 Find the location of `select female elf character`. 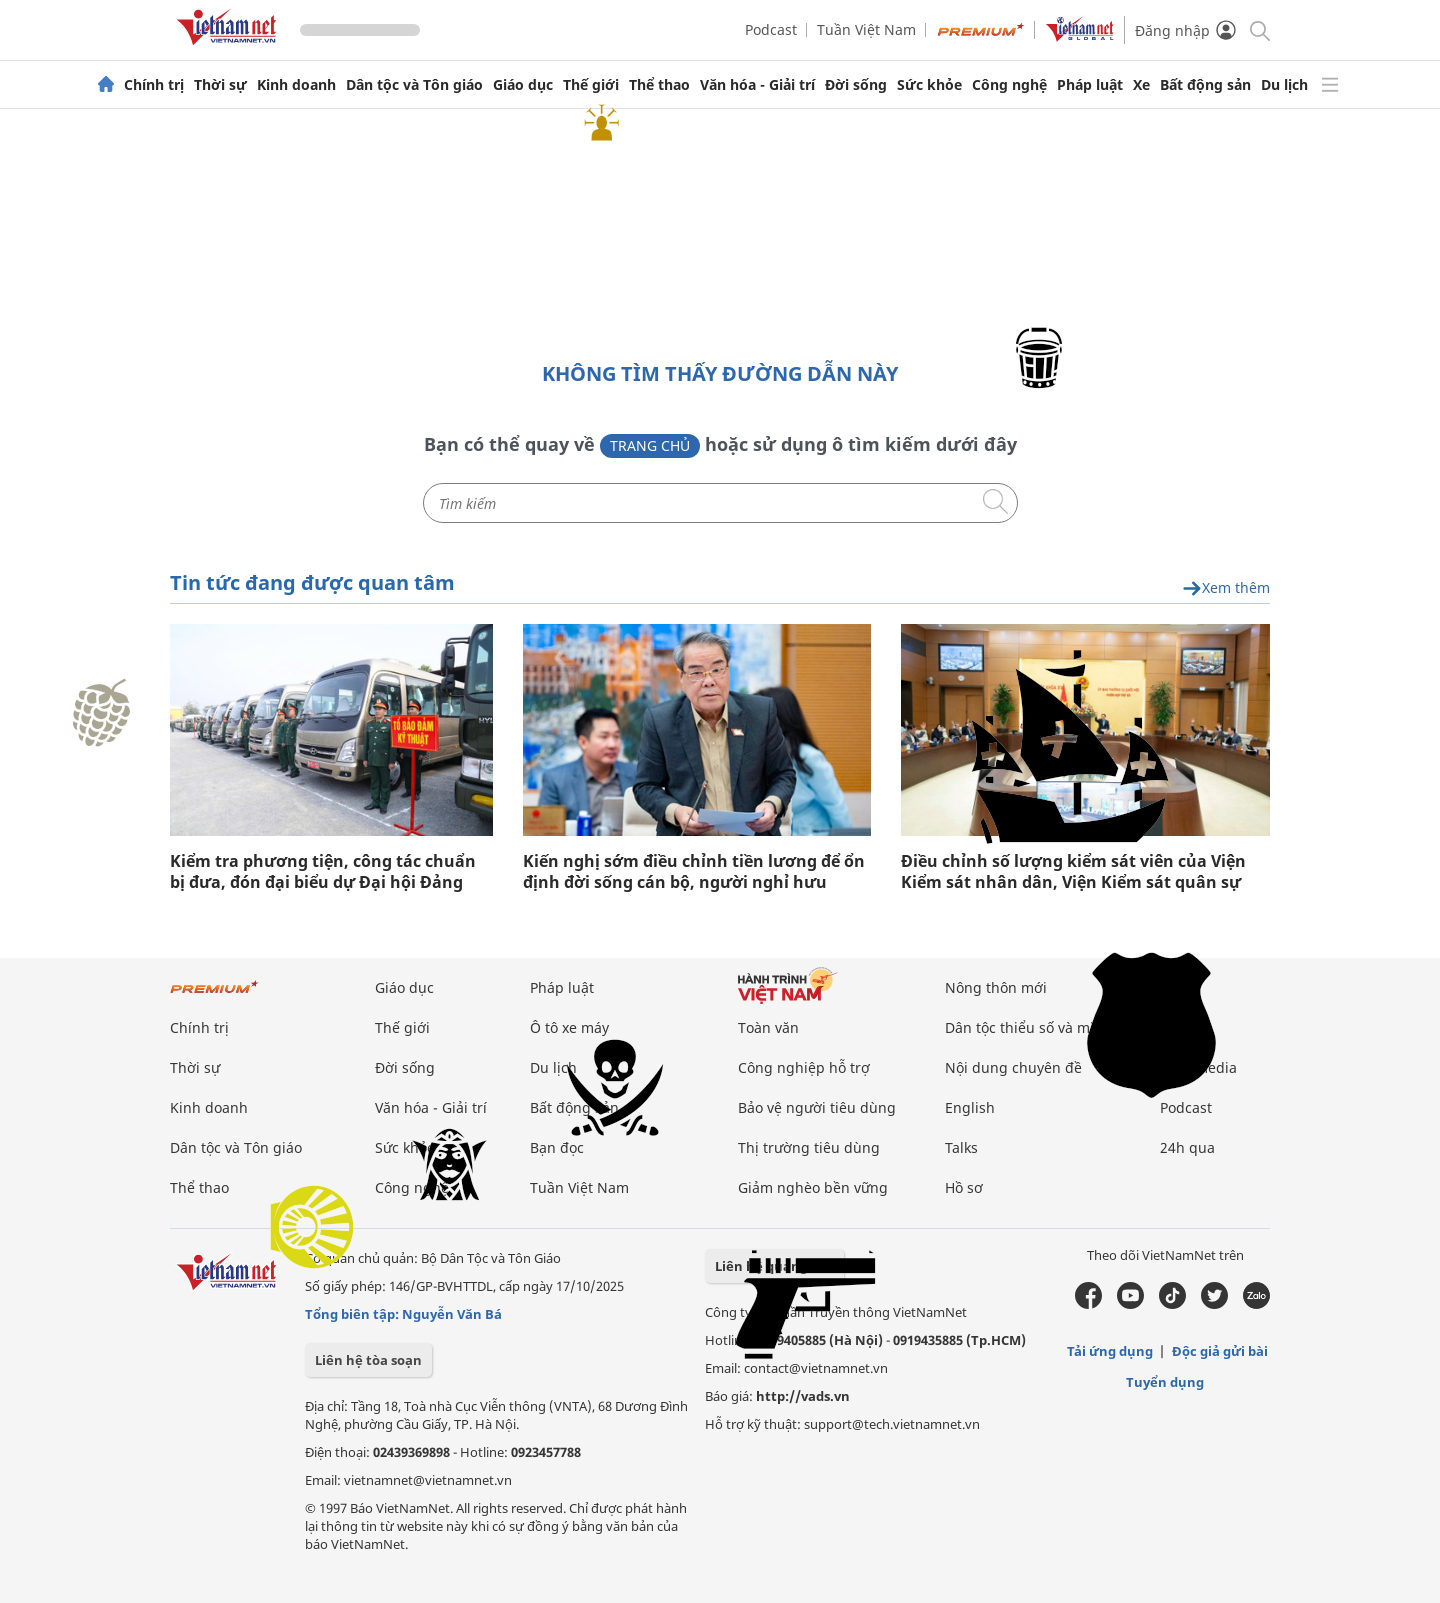

select female elf character is located at coordinates (449, 1164).